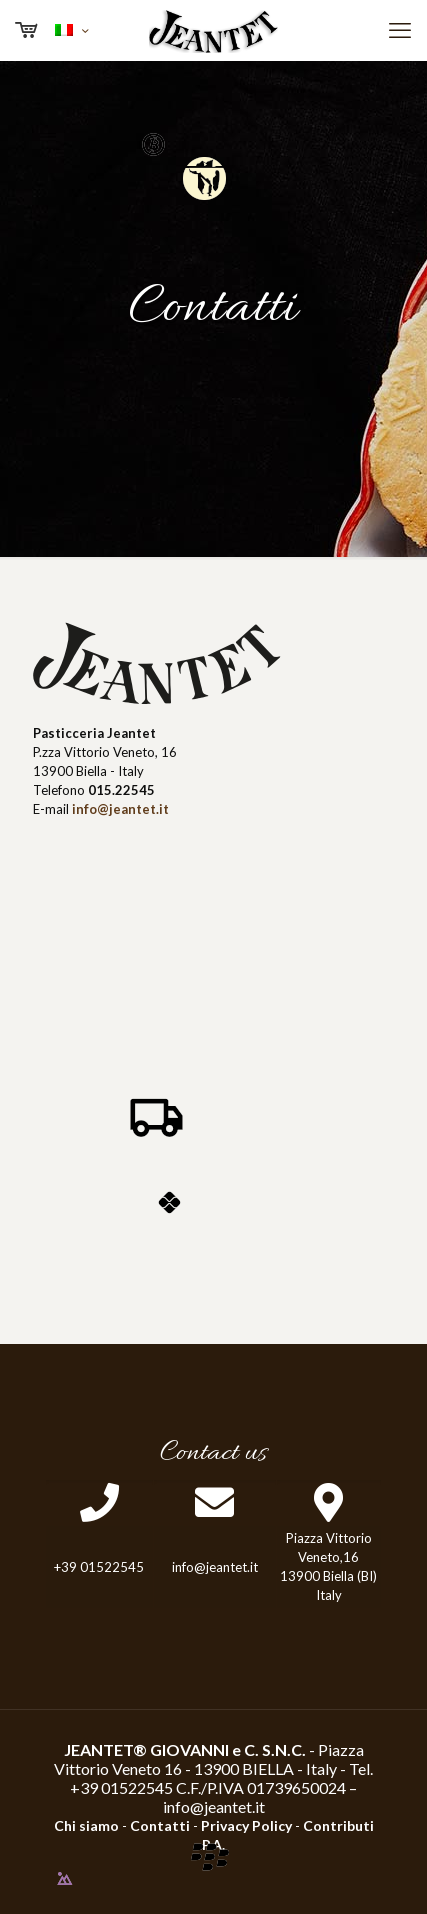 The width and height of the screenshot is (427, 1914). Describe the element at coordinates (204, 178) in the screenshot. I see `open wikisource website` at that location.